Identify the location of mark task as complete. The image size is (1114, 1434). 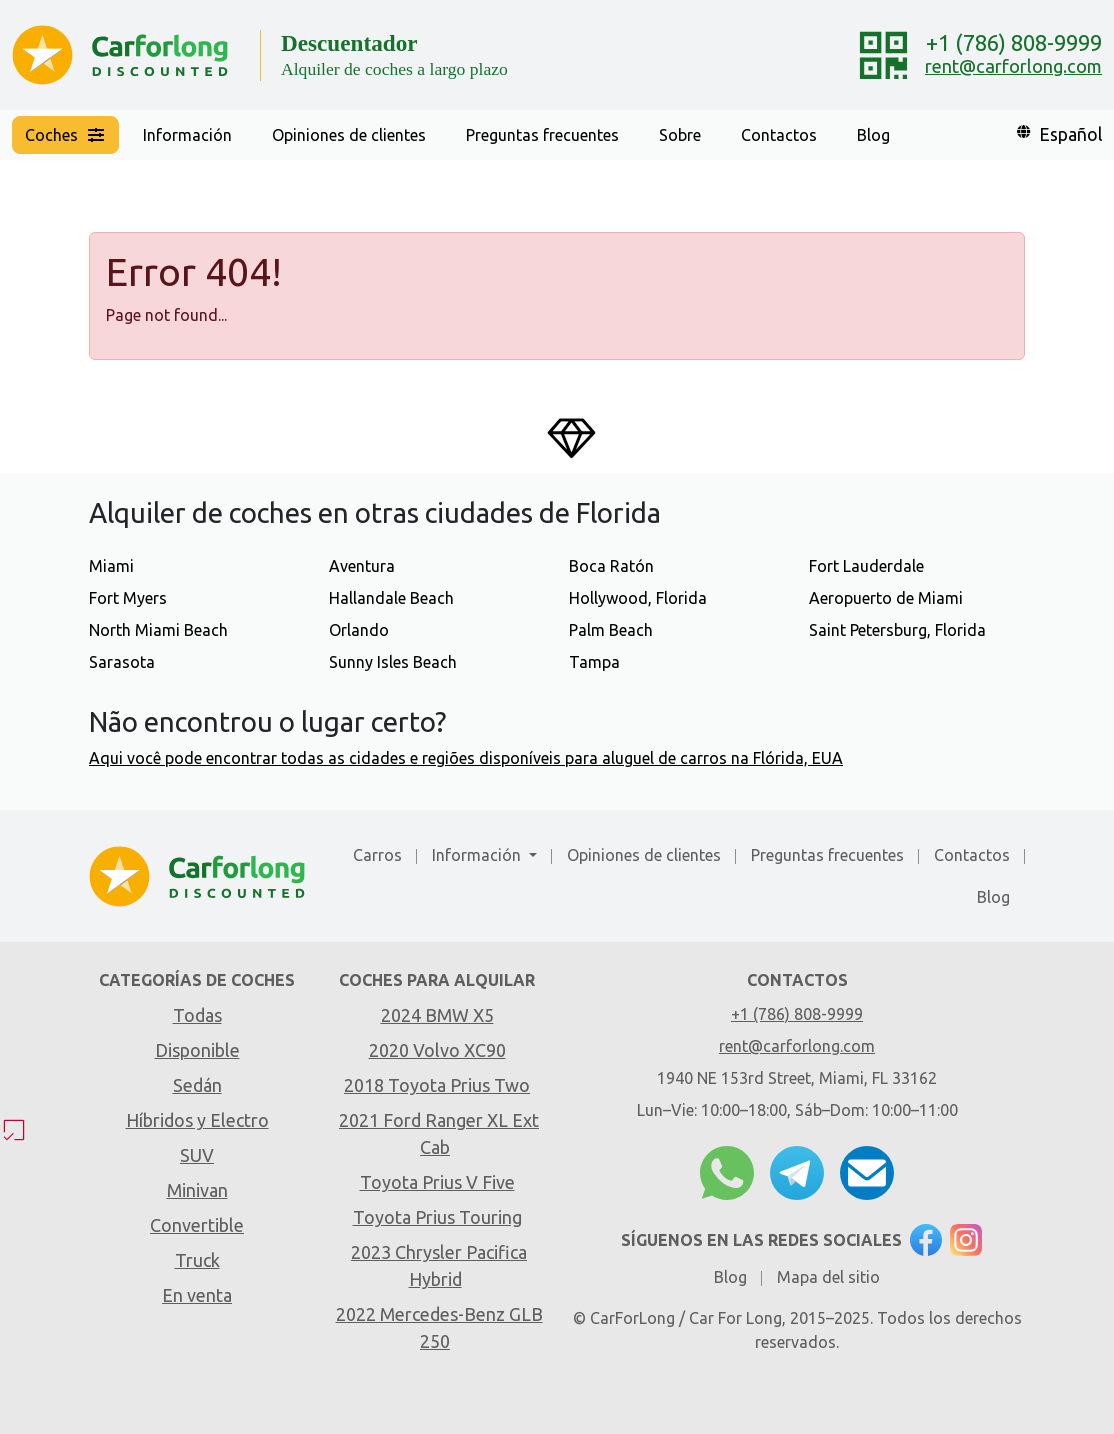
(14, 1130).